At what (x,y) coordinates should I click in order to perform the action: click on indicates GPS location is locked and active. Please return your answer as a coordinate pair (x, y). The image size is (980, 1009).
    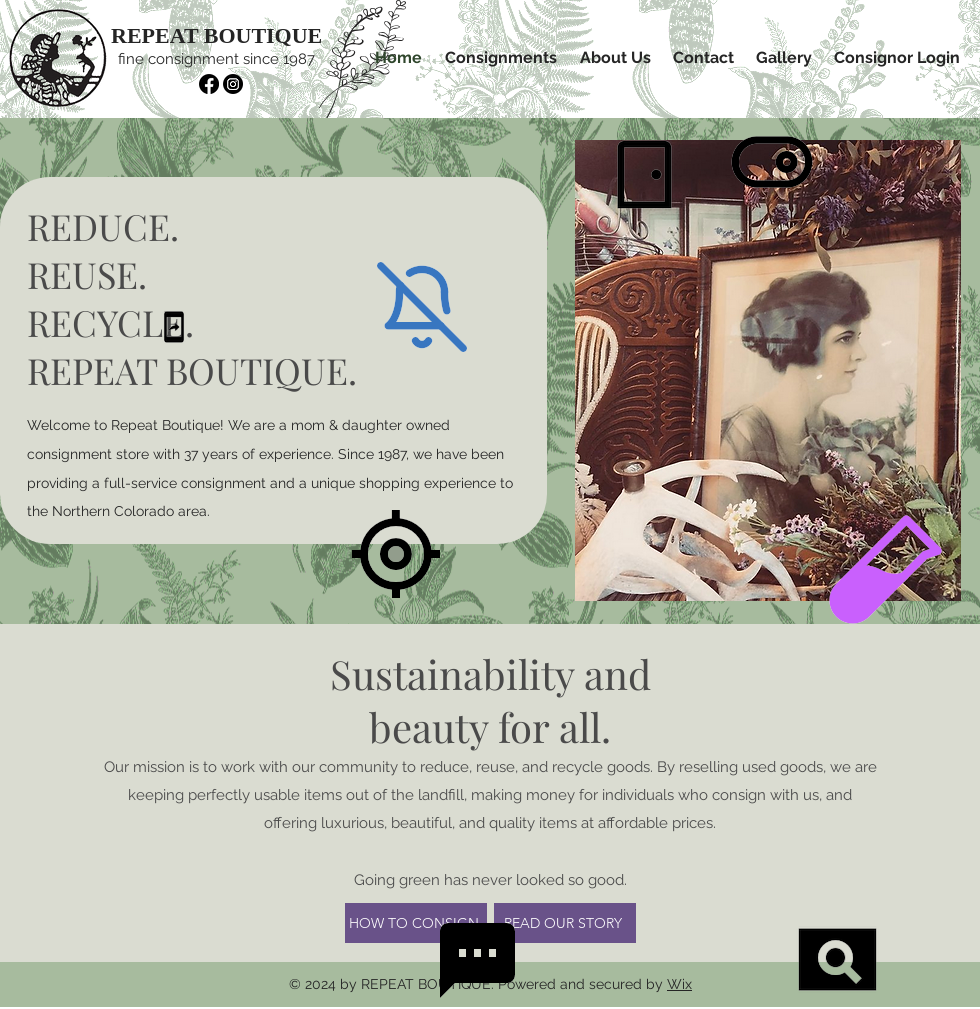
    Looking at the image, I should click on (396, 554).